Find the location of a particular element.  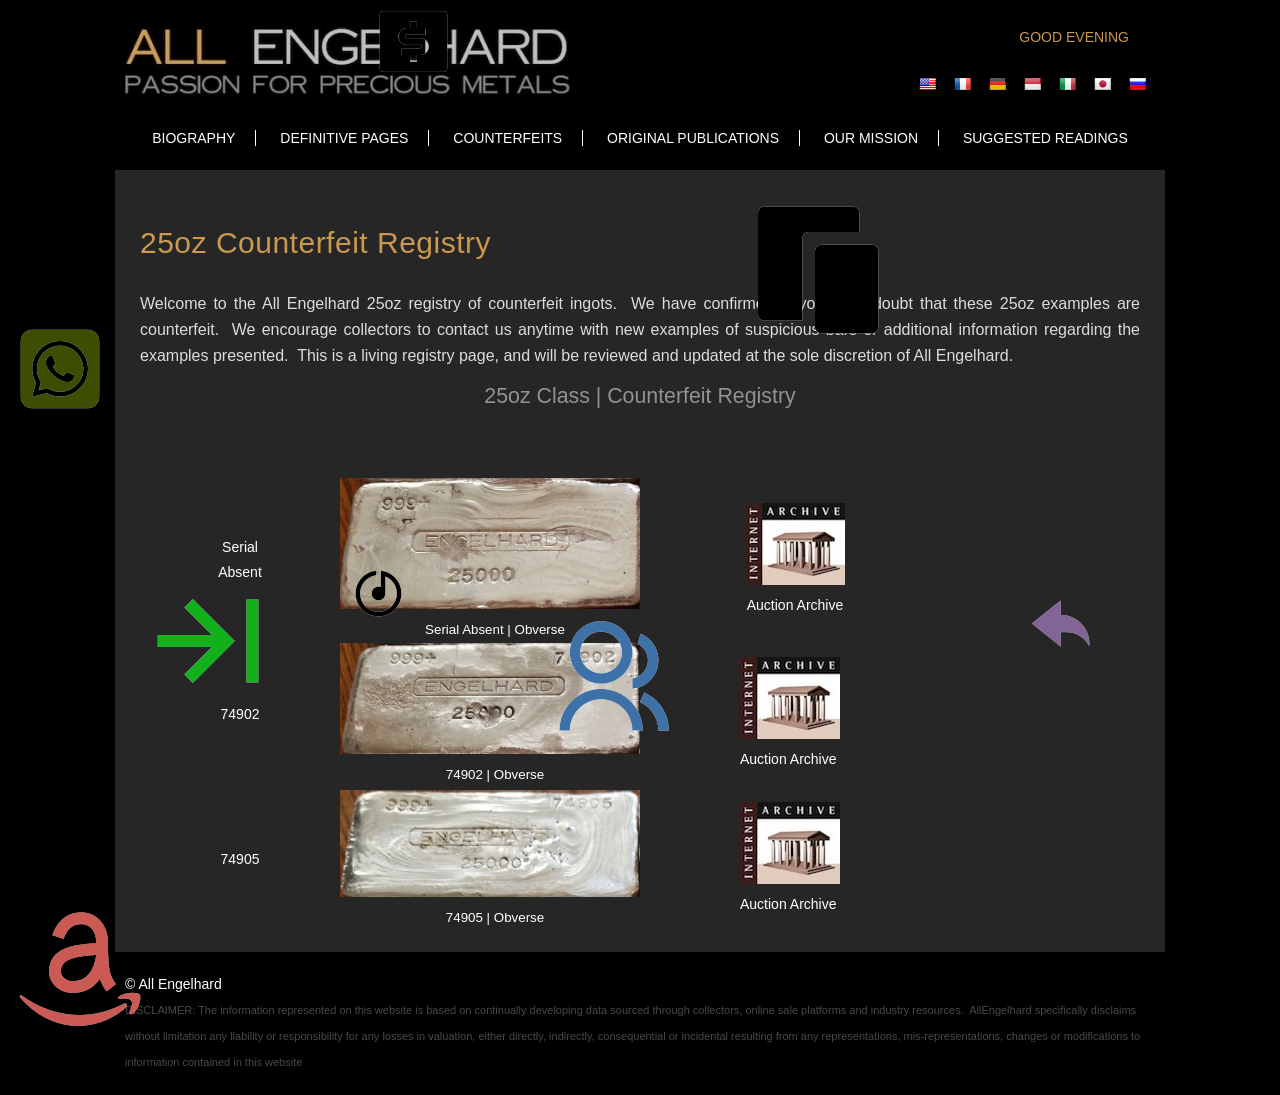

play or browse music library is located at coordinates (378, 593).